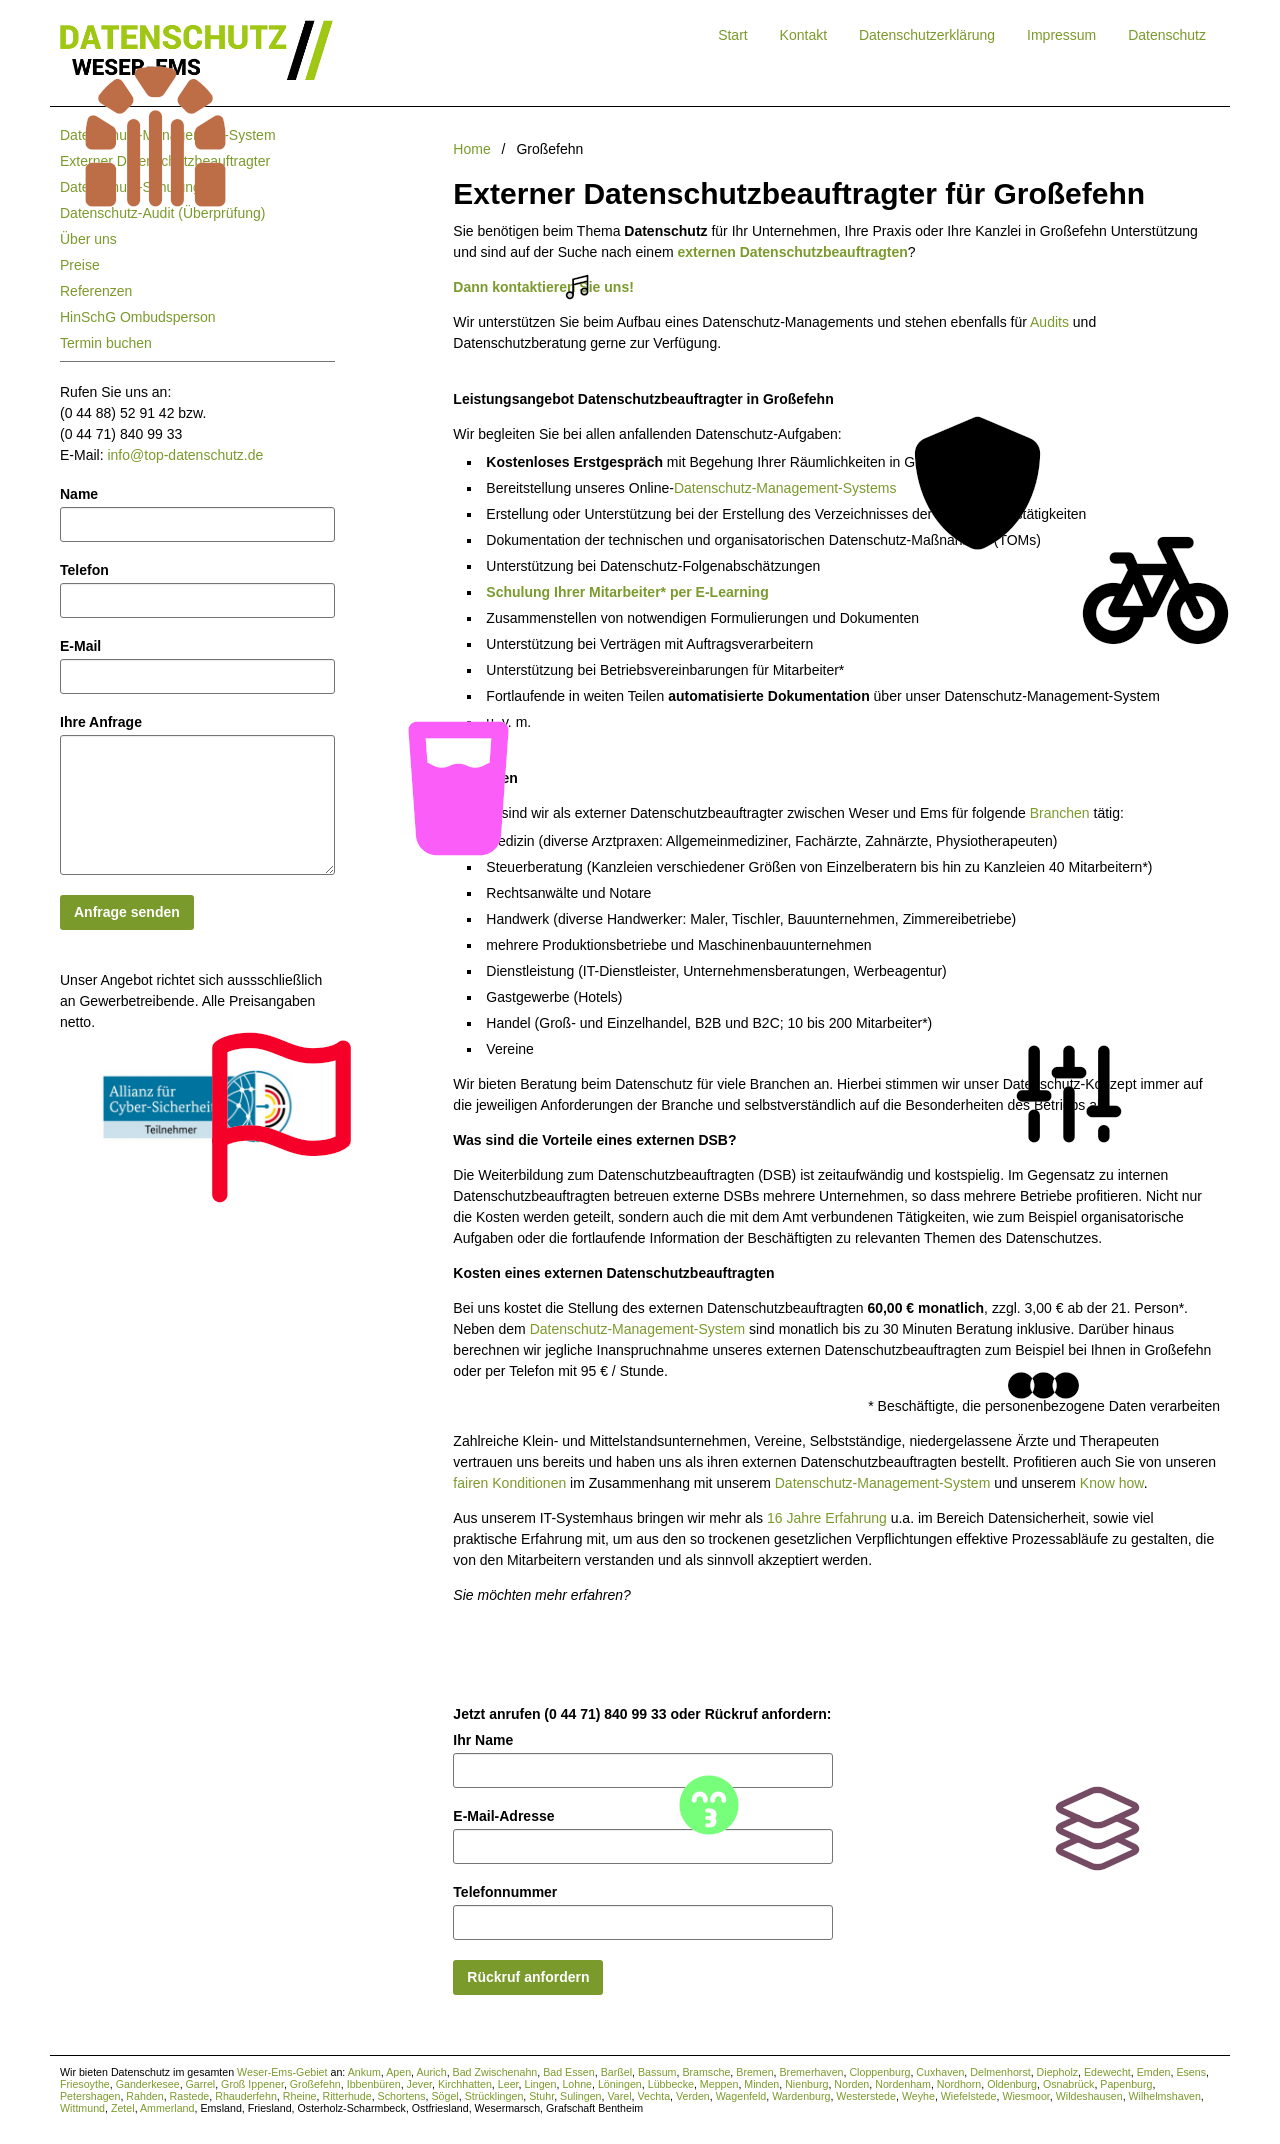  Describe the element at coordinates (281, 1117) in the screenshot. I see `flag or report content` at that location.